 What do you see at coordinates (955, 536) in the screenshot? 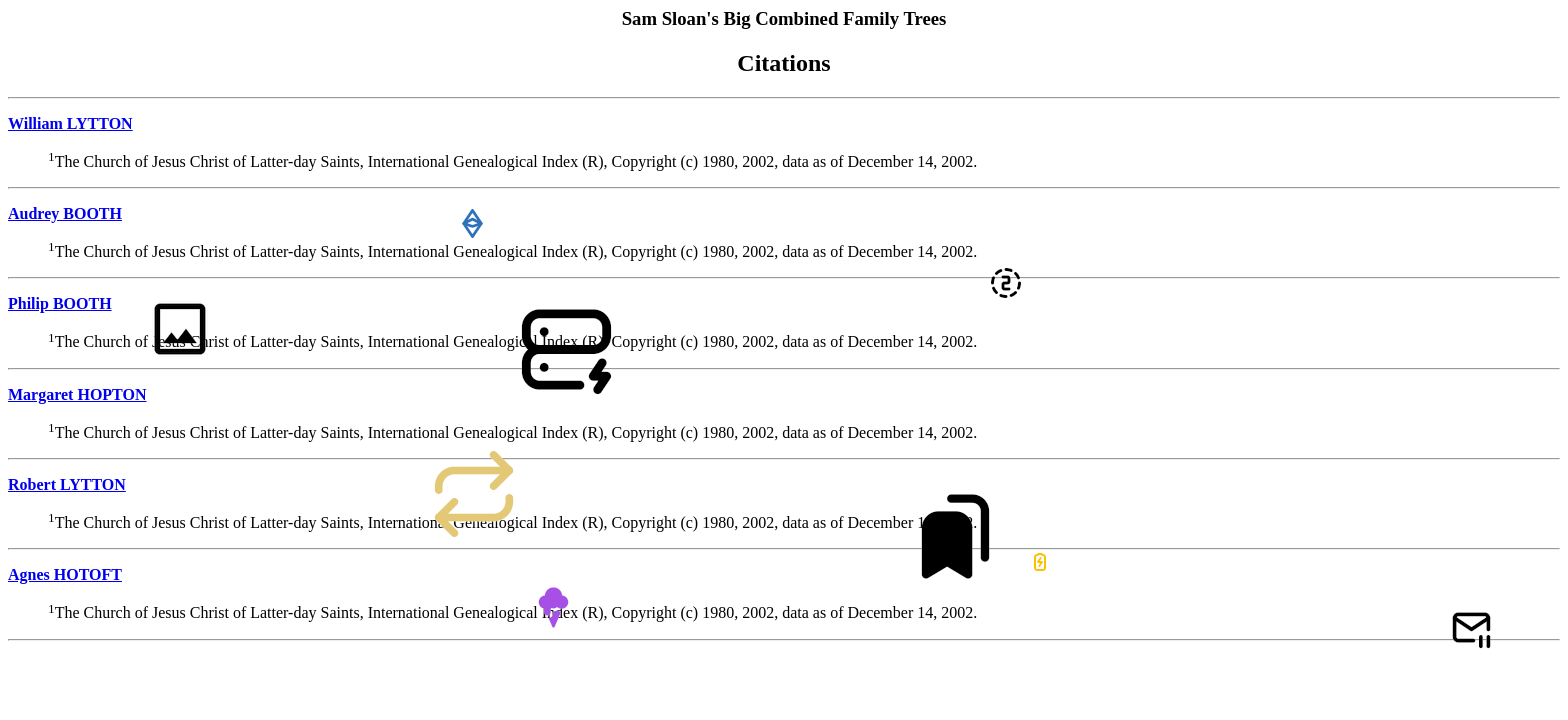
I see `view your saved bookmarks` at bounding box center [955, 536].